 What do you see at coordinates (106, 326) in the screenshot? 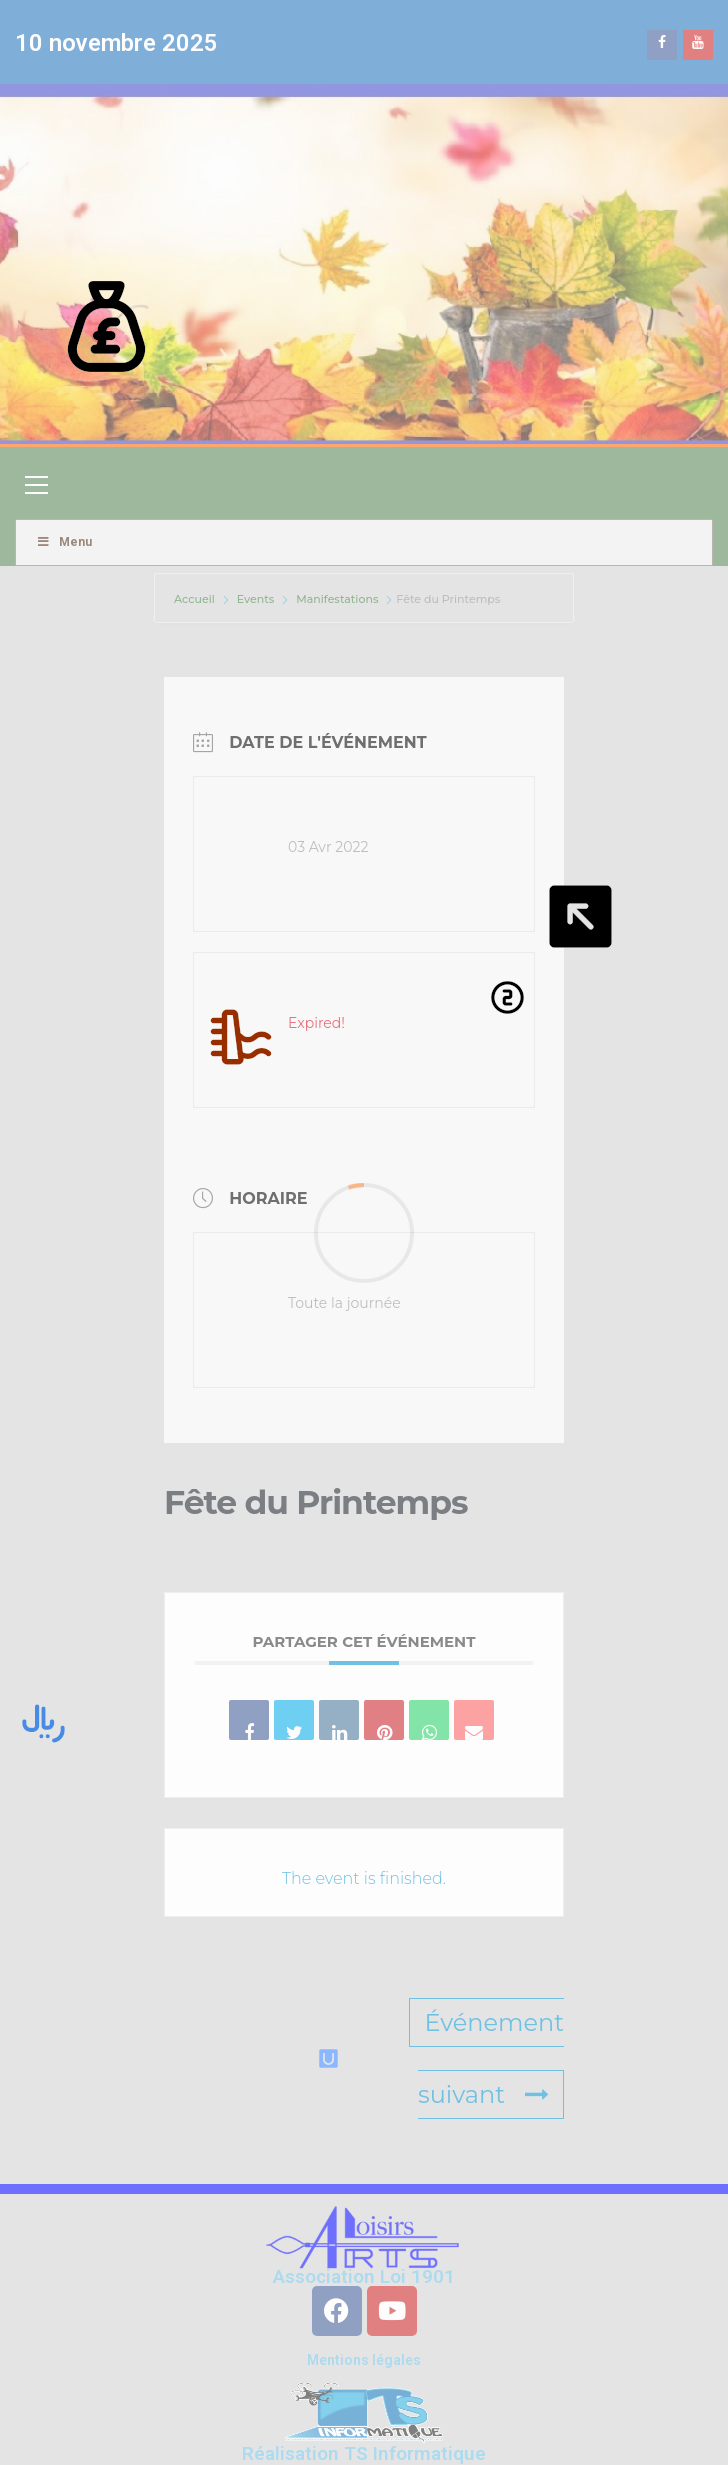
I see `view tax payment in pounds` at bounding box center [106, 326].